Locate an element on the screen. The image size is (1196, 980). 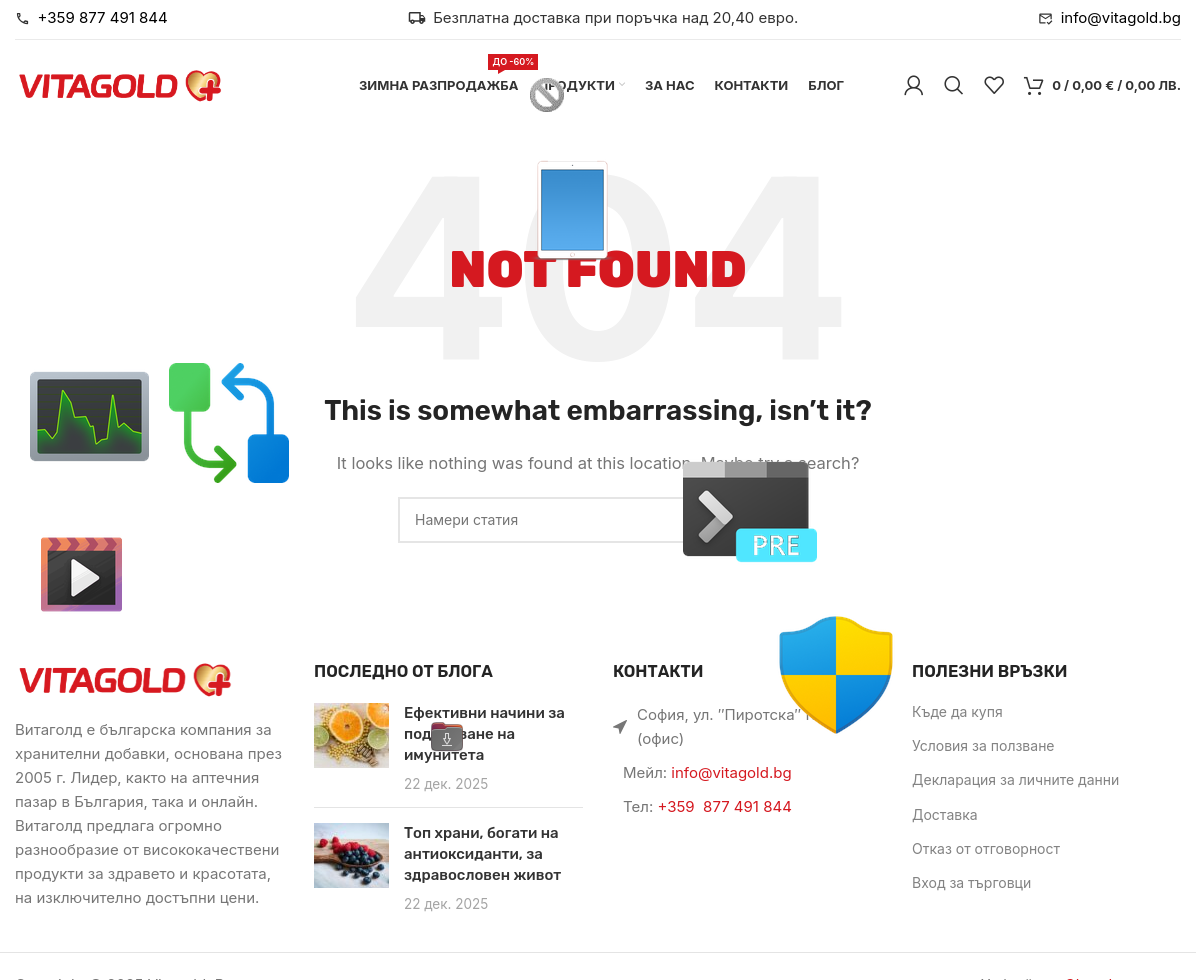
indicates an active connection between two devices or services is located at coordinates (229, 423).